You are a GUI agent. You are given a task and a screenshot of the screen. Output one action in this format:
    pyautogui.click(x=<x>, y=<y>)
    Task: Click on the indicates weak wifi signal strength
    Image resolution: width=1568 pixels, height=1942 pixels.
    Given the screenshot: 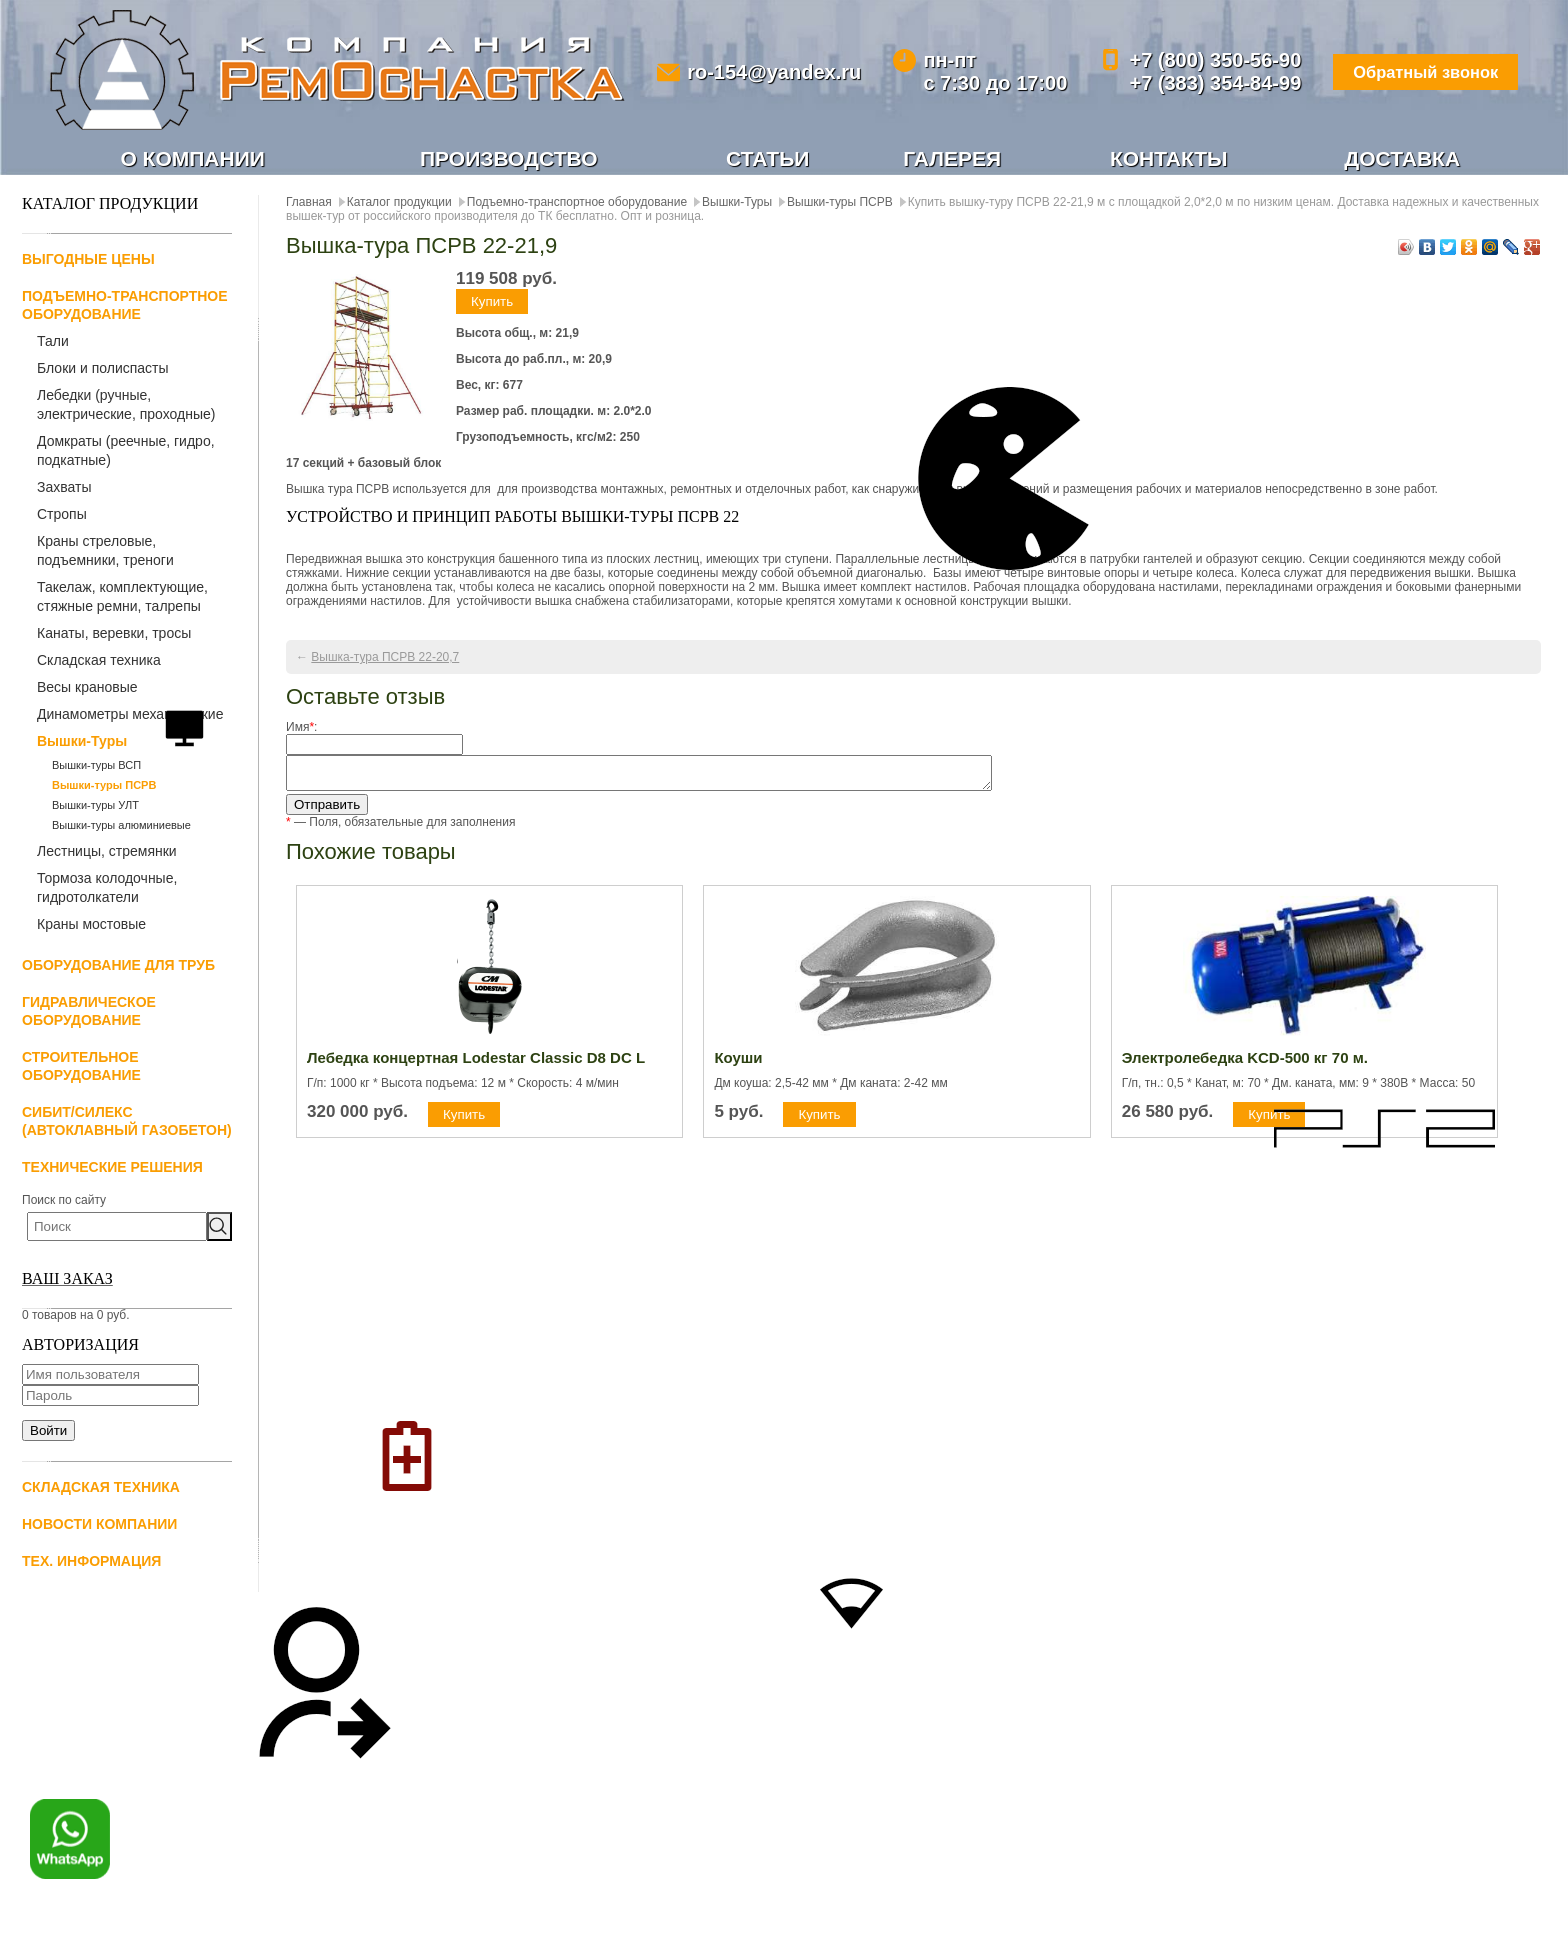 What is the action you would take?
    pyautogui.click(x=851, y=1603)
    